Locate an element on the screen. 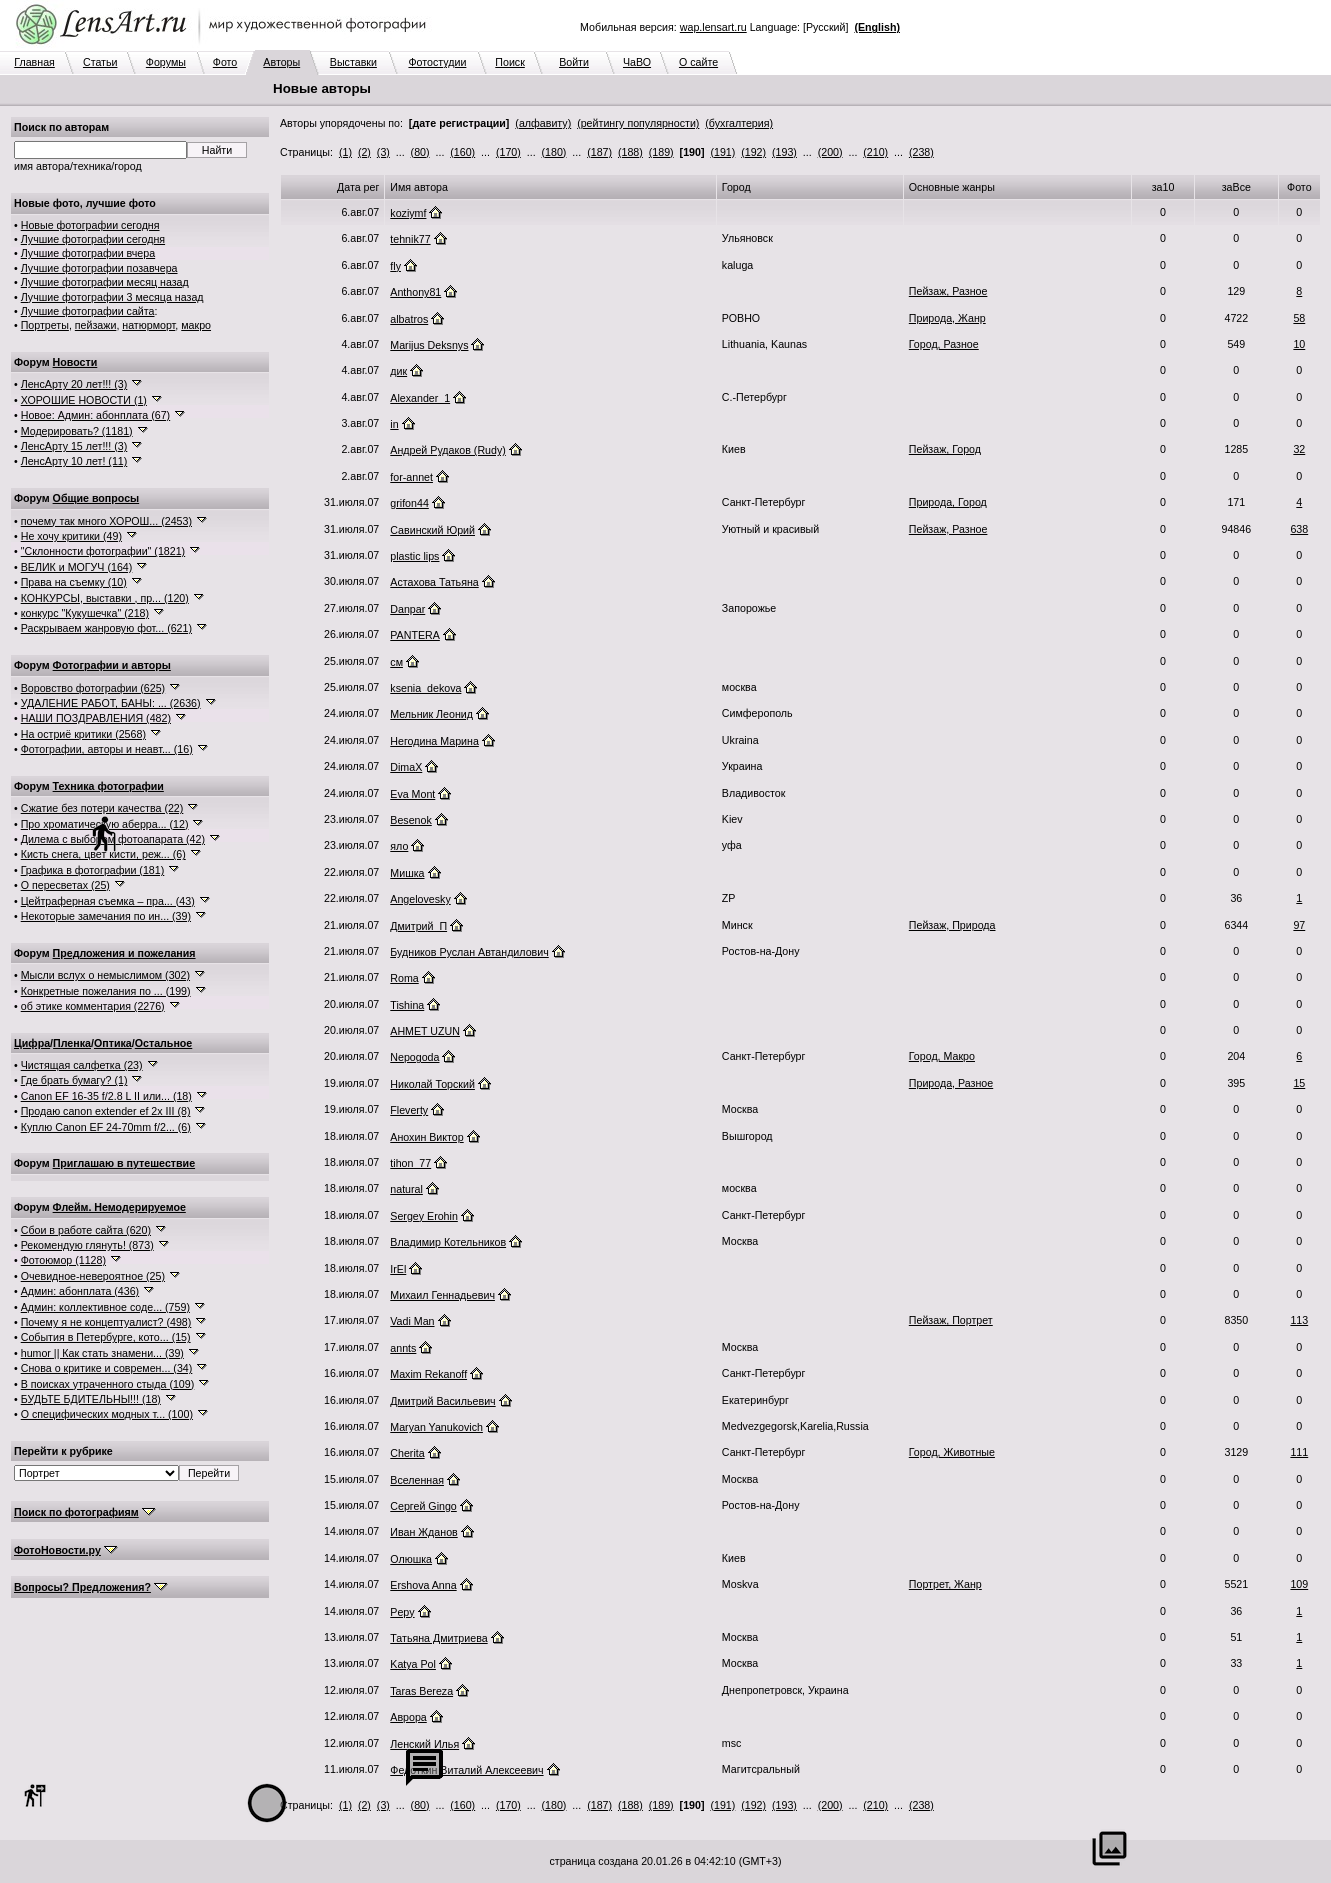  open chat or messaging is located at coordinates (424, 1767).